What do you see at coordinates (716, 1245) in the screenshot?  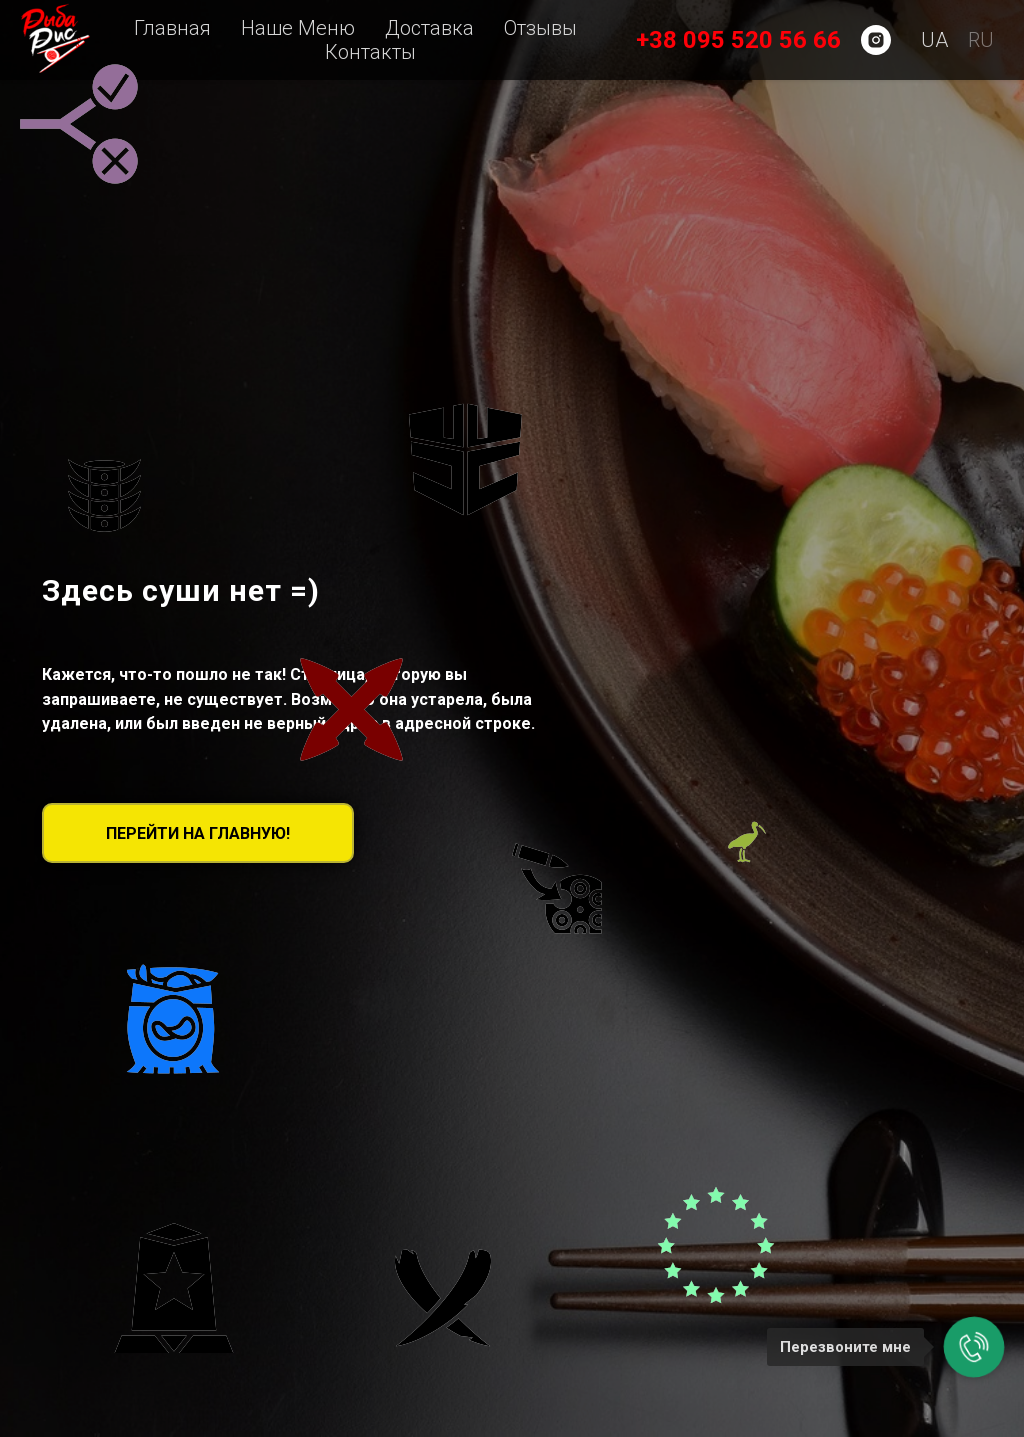 I see `select european union as region or country` at bounding box center [716, 1245].